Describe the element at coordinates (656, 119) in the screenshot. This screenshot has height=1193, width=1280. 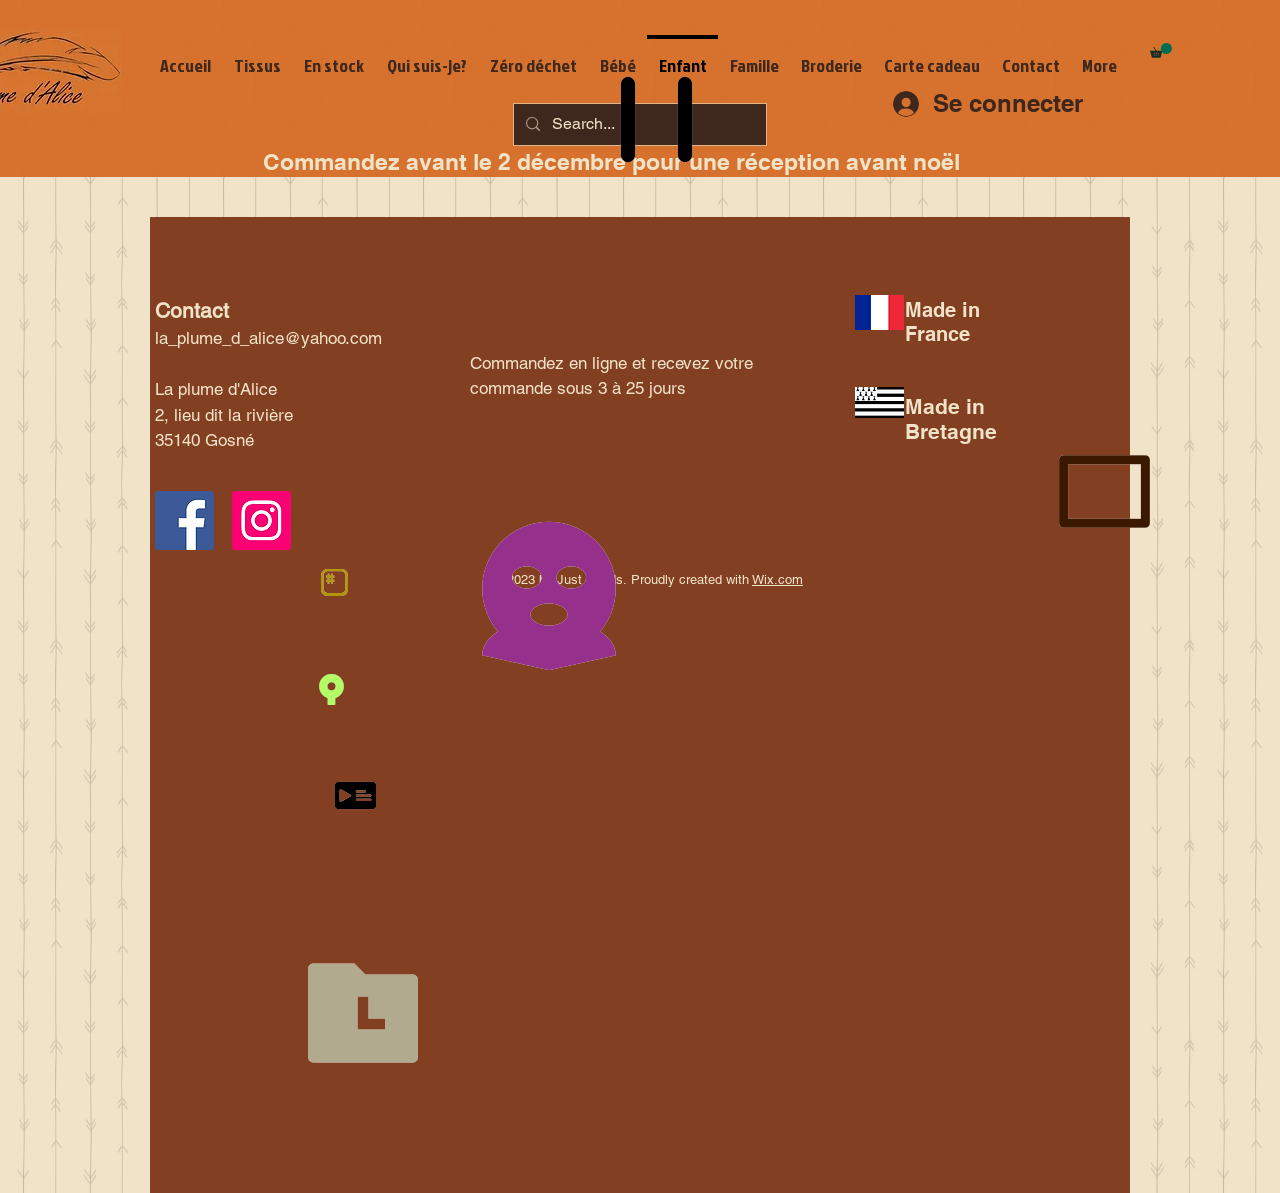
I see `pause media playback` at that location.